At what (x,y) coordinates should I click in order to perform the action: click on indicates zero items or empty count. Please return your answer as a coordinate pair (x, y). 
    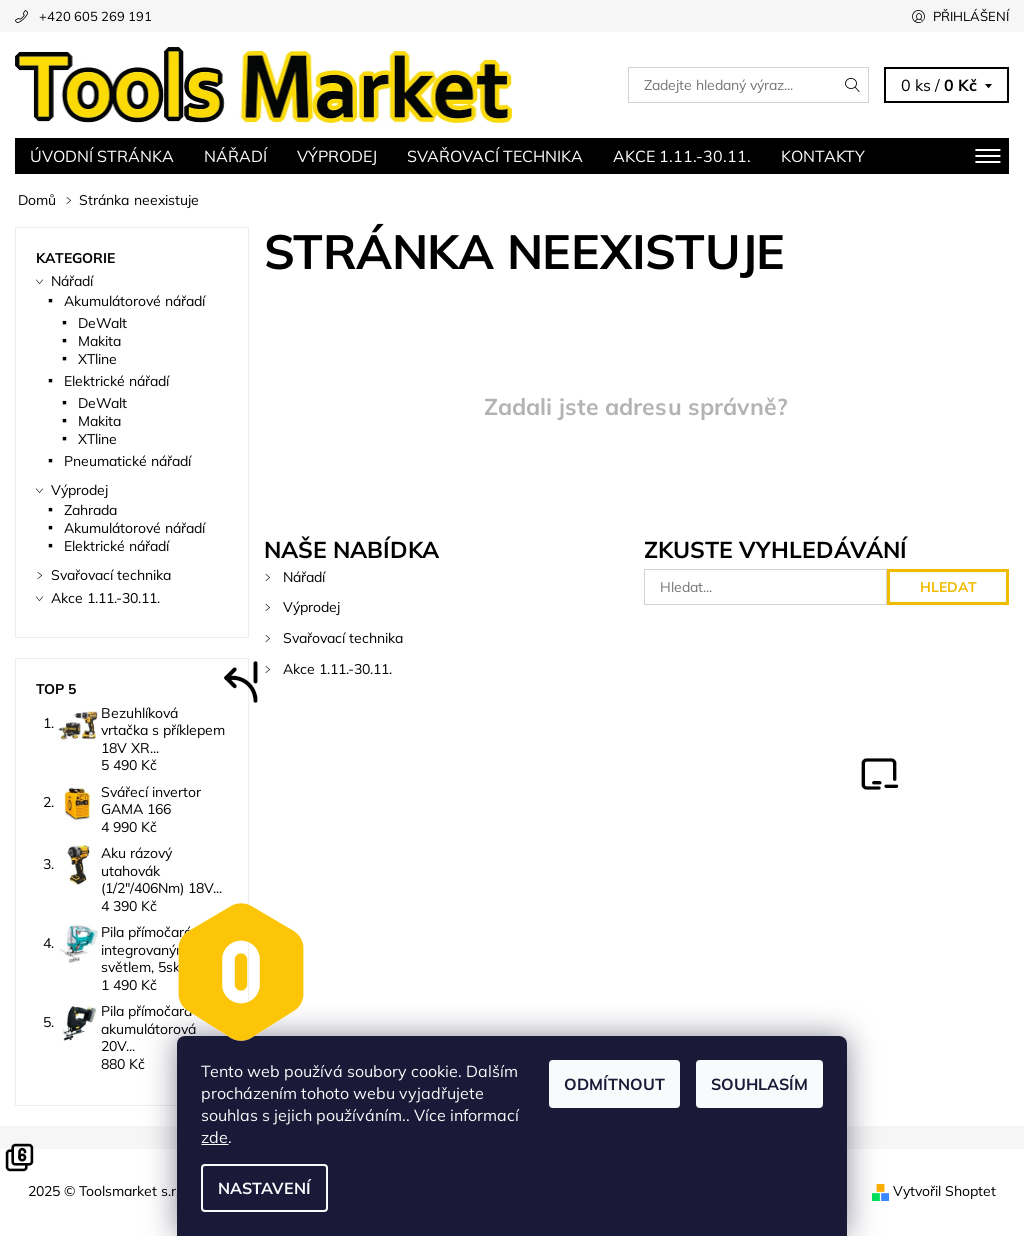
    Looking at the image, I should click on (241, 972).